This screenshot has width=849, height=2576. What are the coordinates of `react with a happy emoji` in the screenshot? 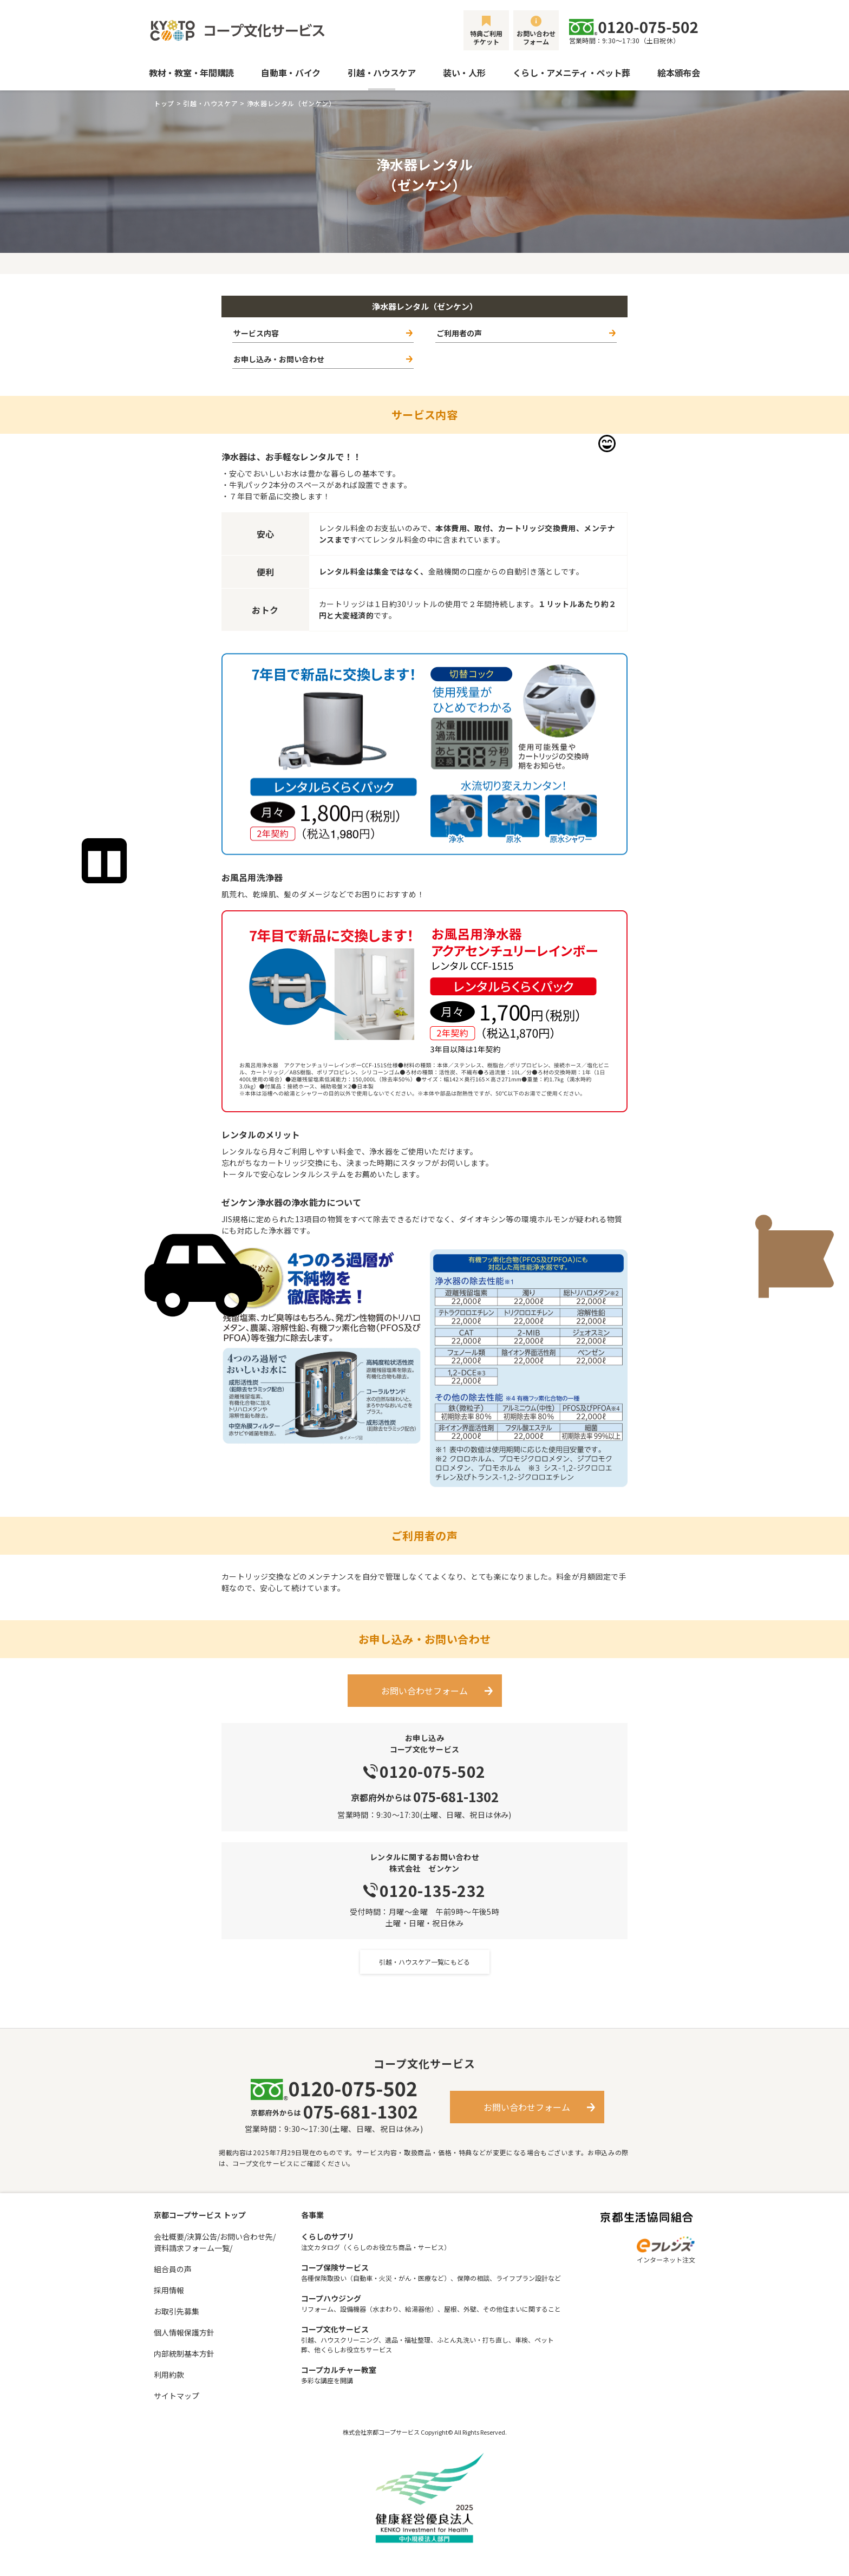 It's located at (607, 444).